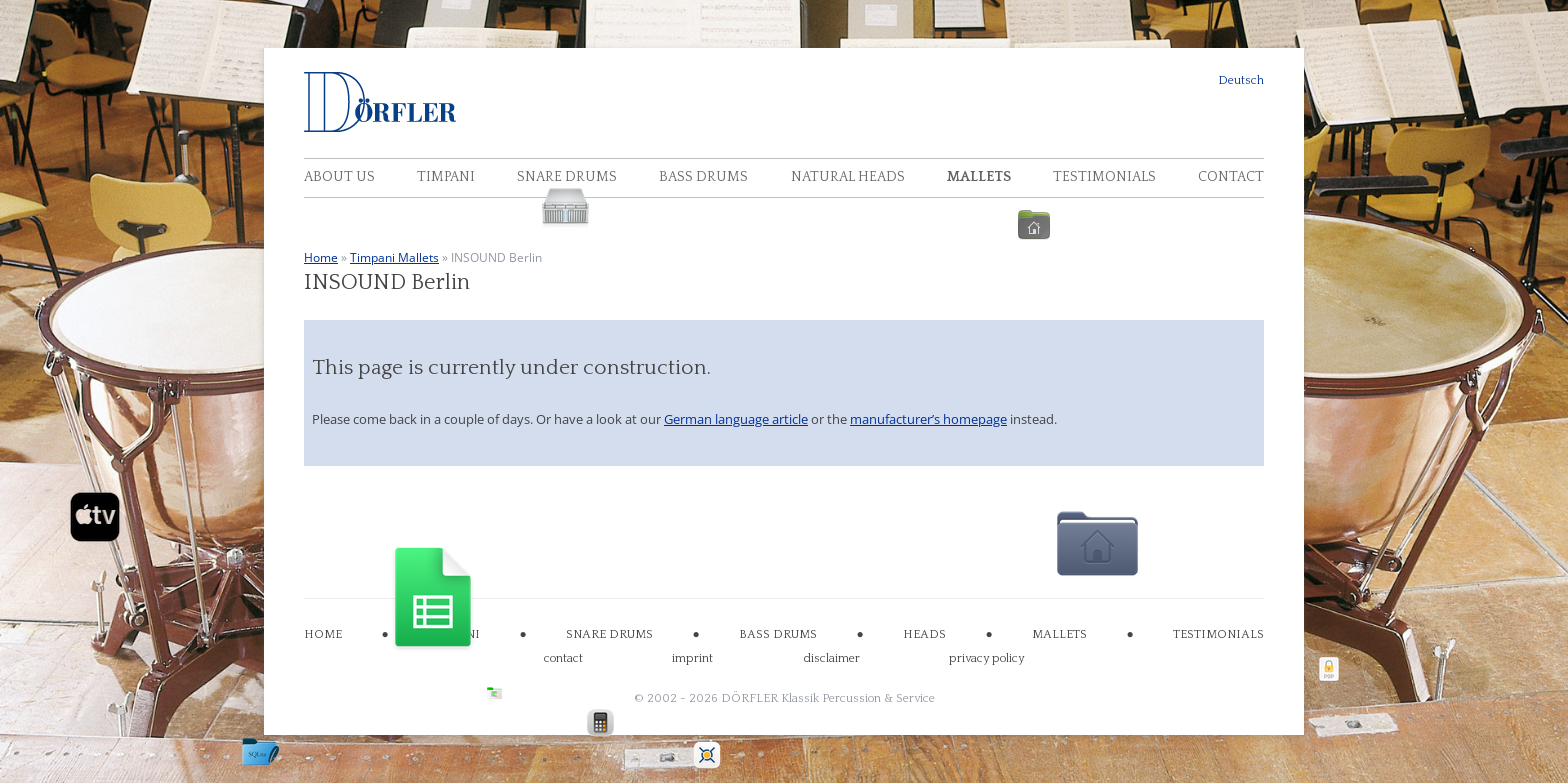  What do you see at coordinates (707, 755) in the screenshot?
I see `open the BOINC distributed computing application` at bounding box center [707, 755].